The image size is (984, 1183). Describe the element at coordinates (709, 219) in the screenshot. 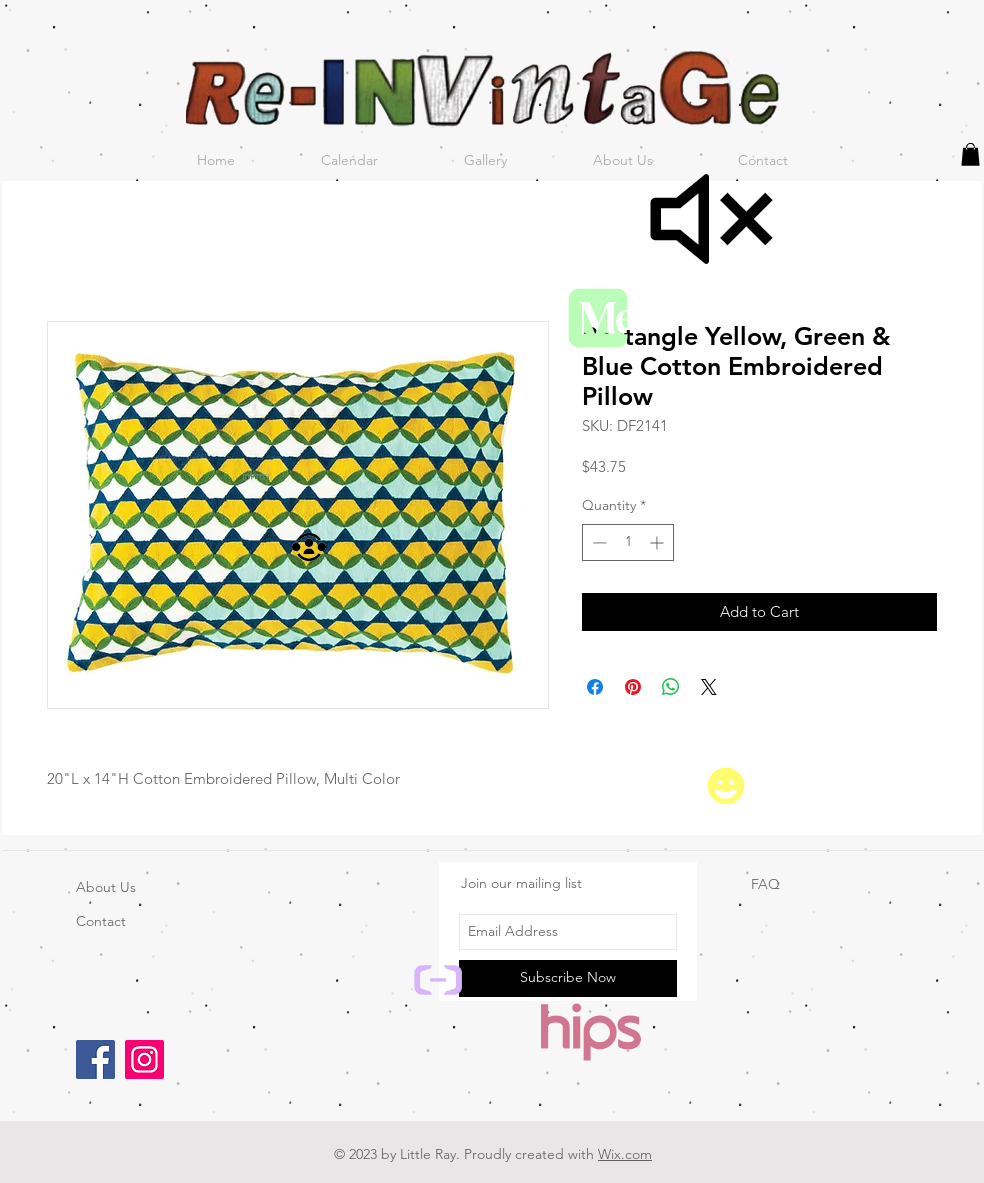

I see `mute audio or sound` at that location.